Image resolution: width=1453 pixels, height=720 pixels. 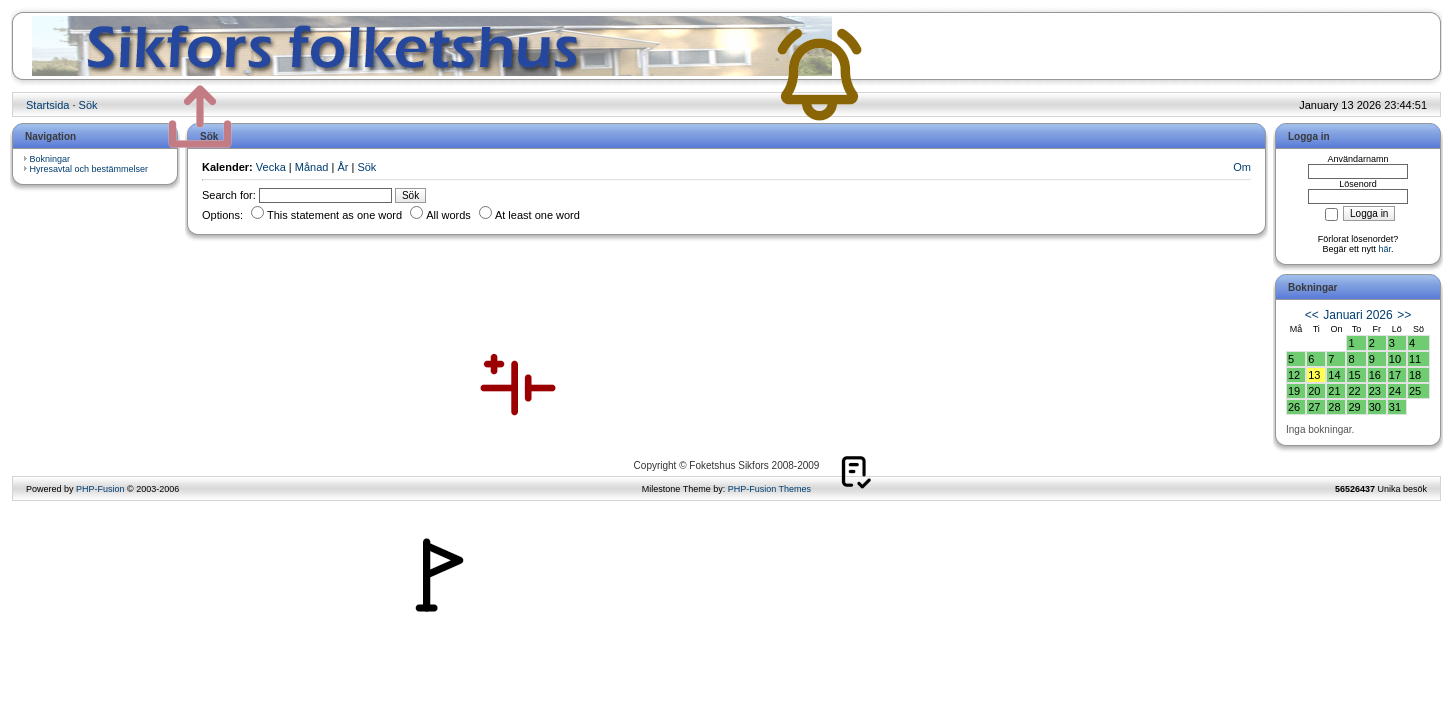 I want to click on flag or mark an item for follow-up, so click(x=434, y=575).